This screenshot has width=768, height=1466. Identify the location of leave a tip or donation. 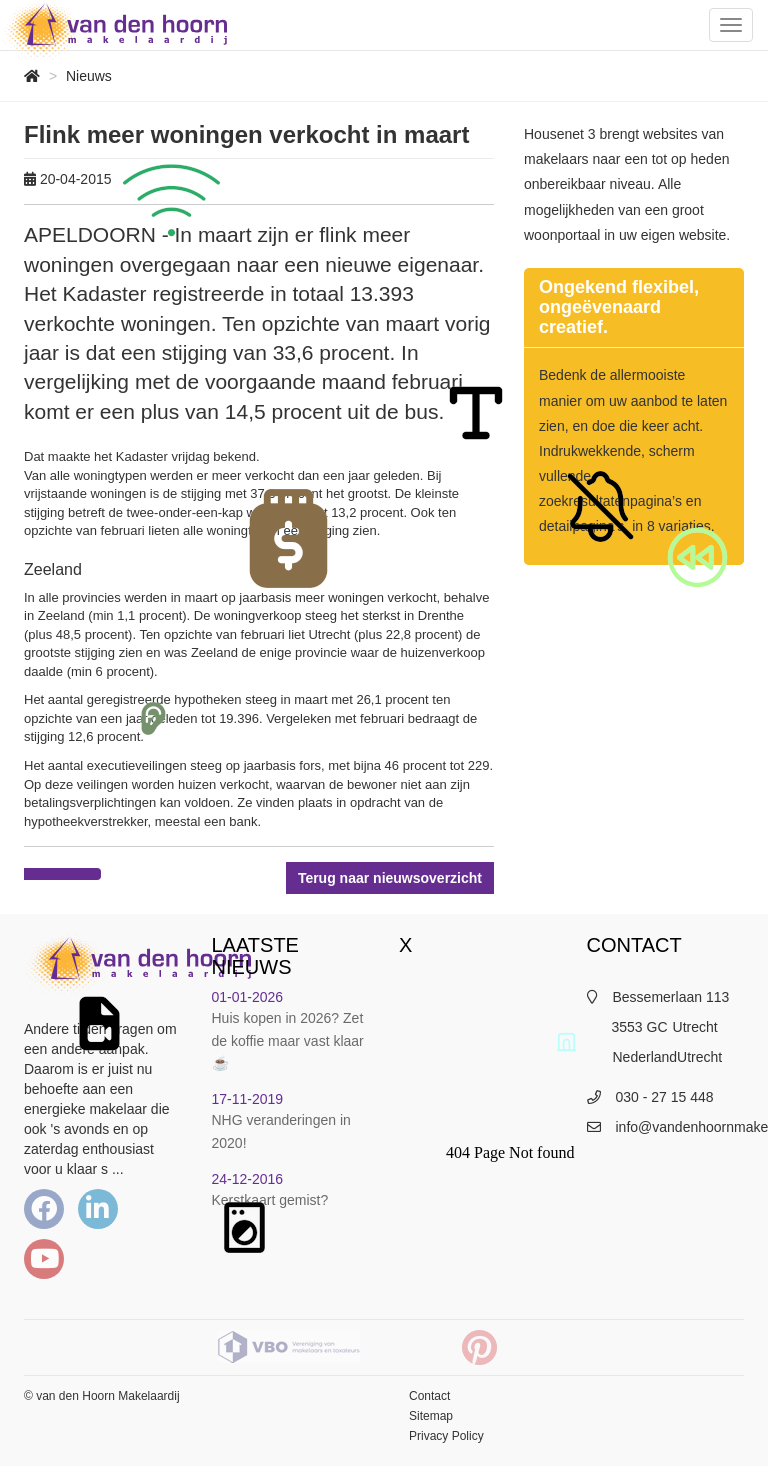
(288, 538).